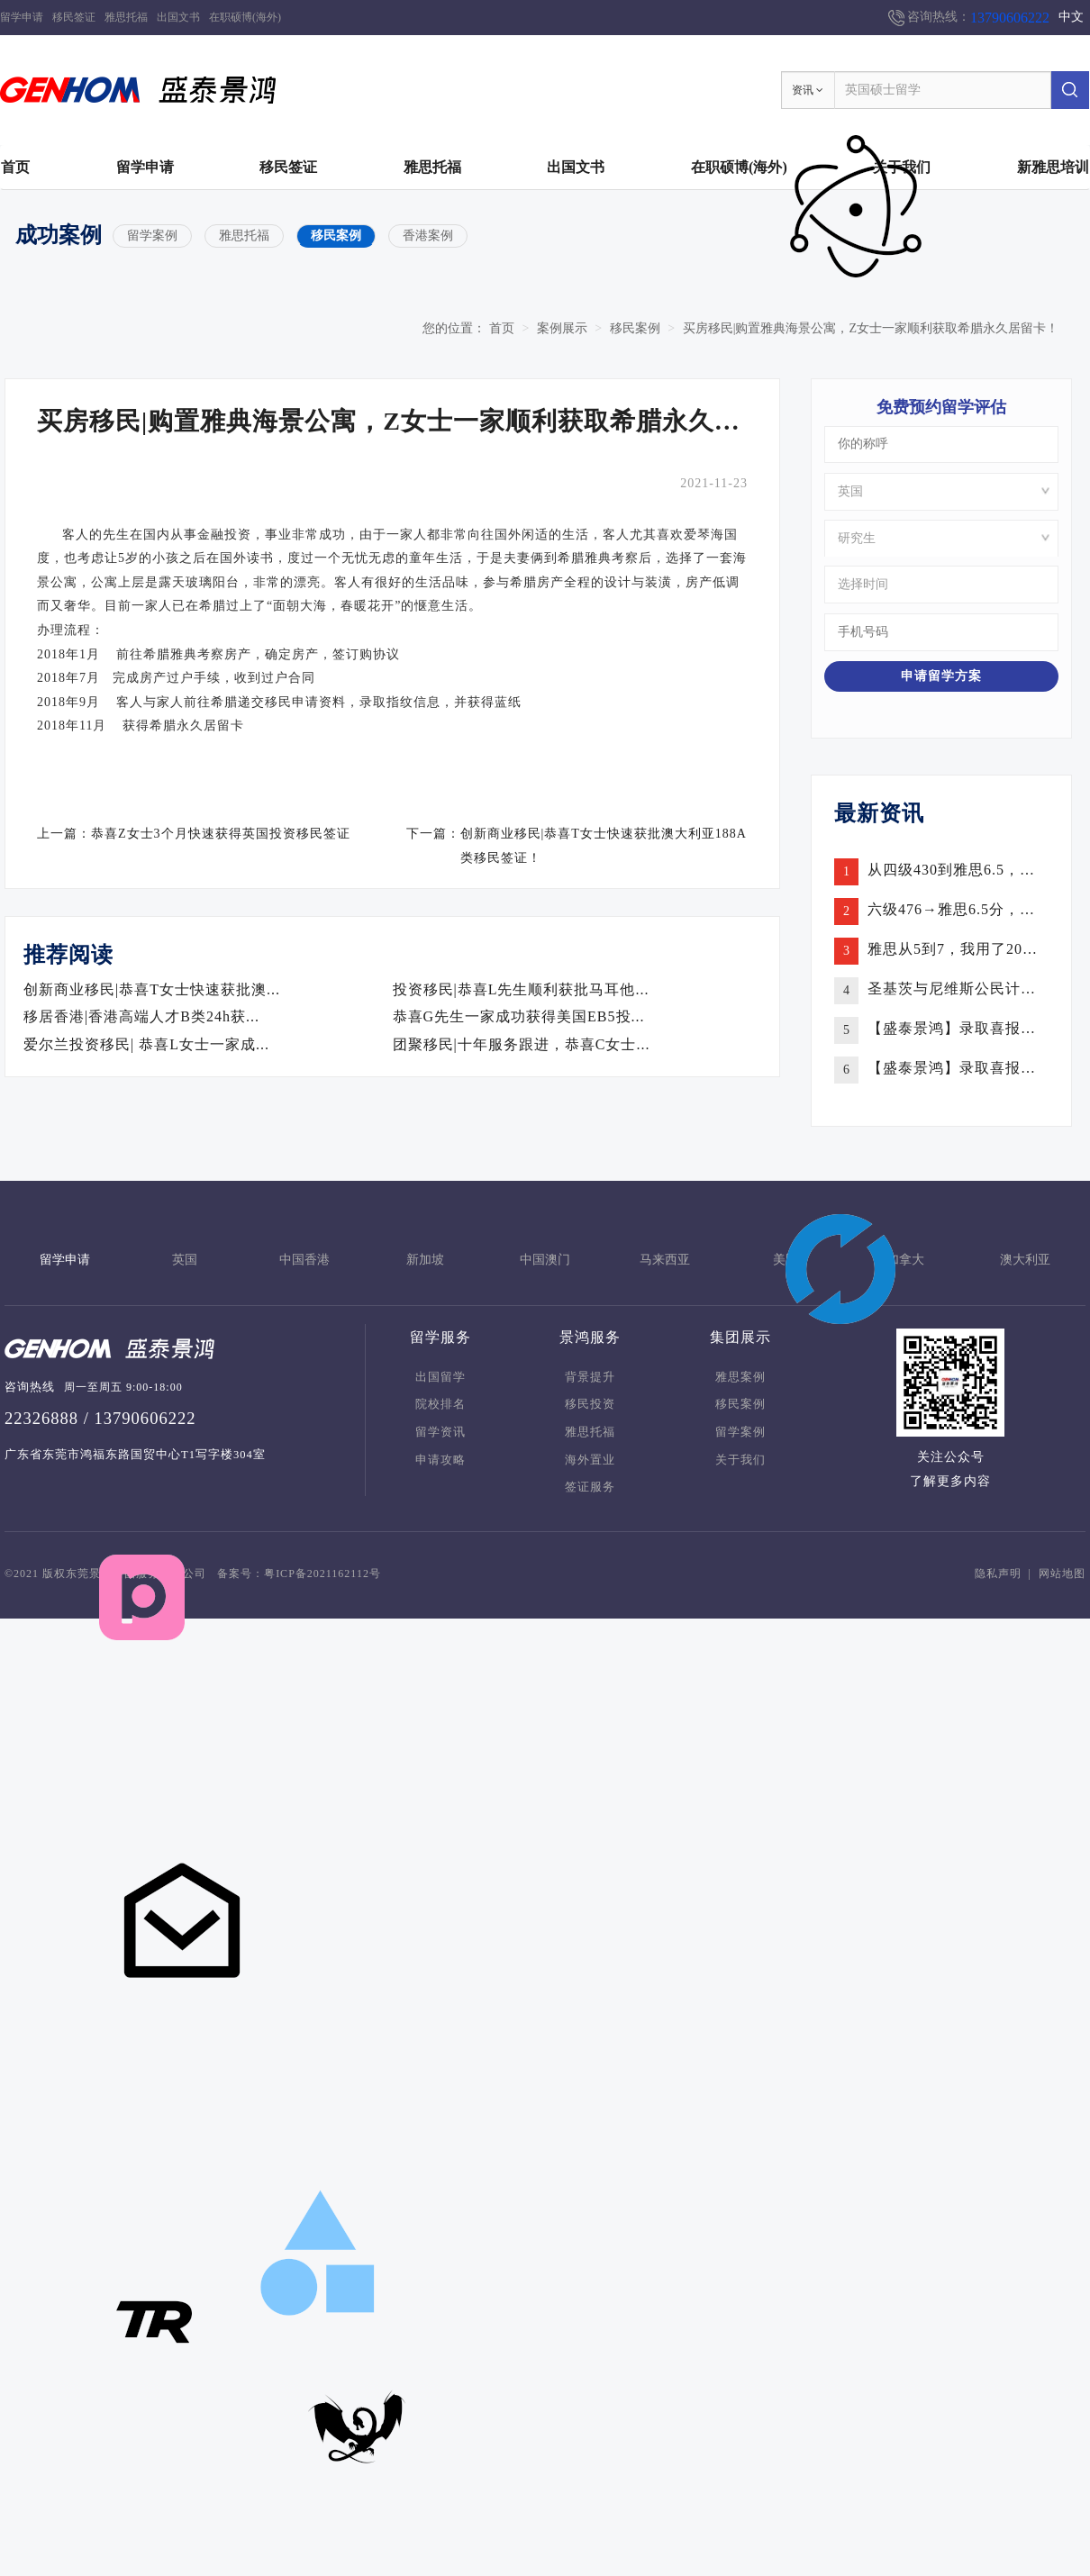 The image size is (1090, 2576). I want to click on open the TrainerRoad cycling training app, so click(154, 2322).